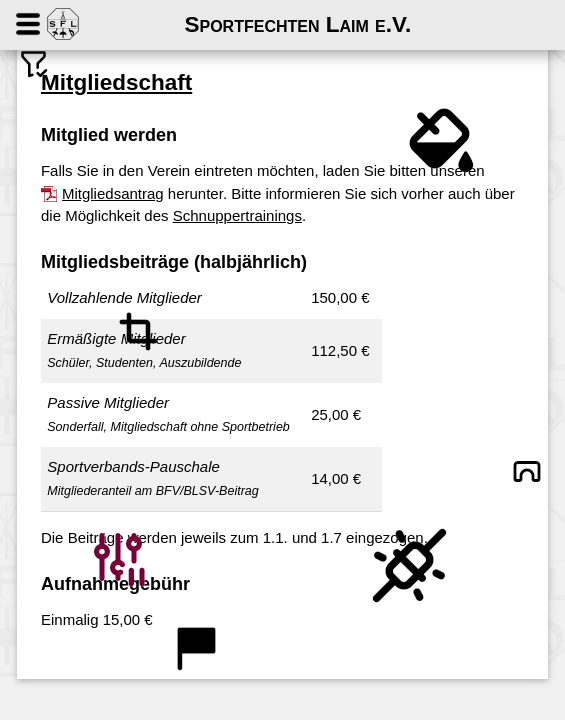 Image resolution: width=565 pixels, height=720 pixels. I want to click on filter applied successfully, so click(33, 63).